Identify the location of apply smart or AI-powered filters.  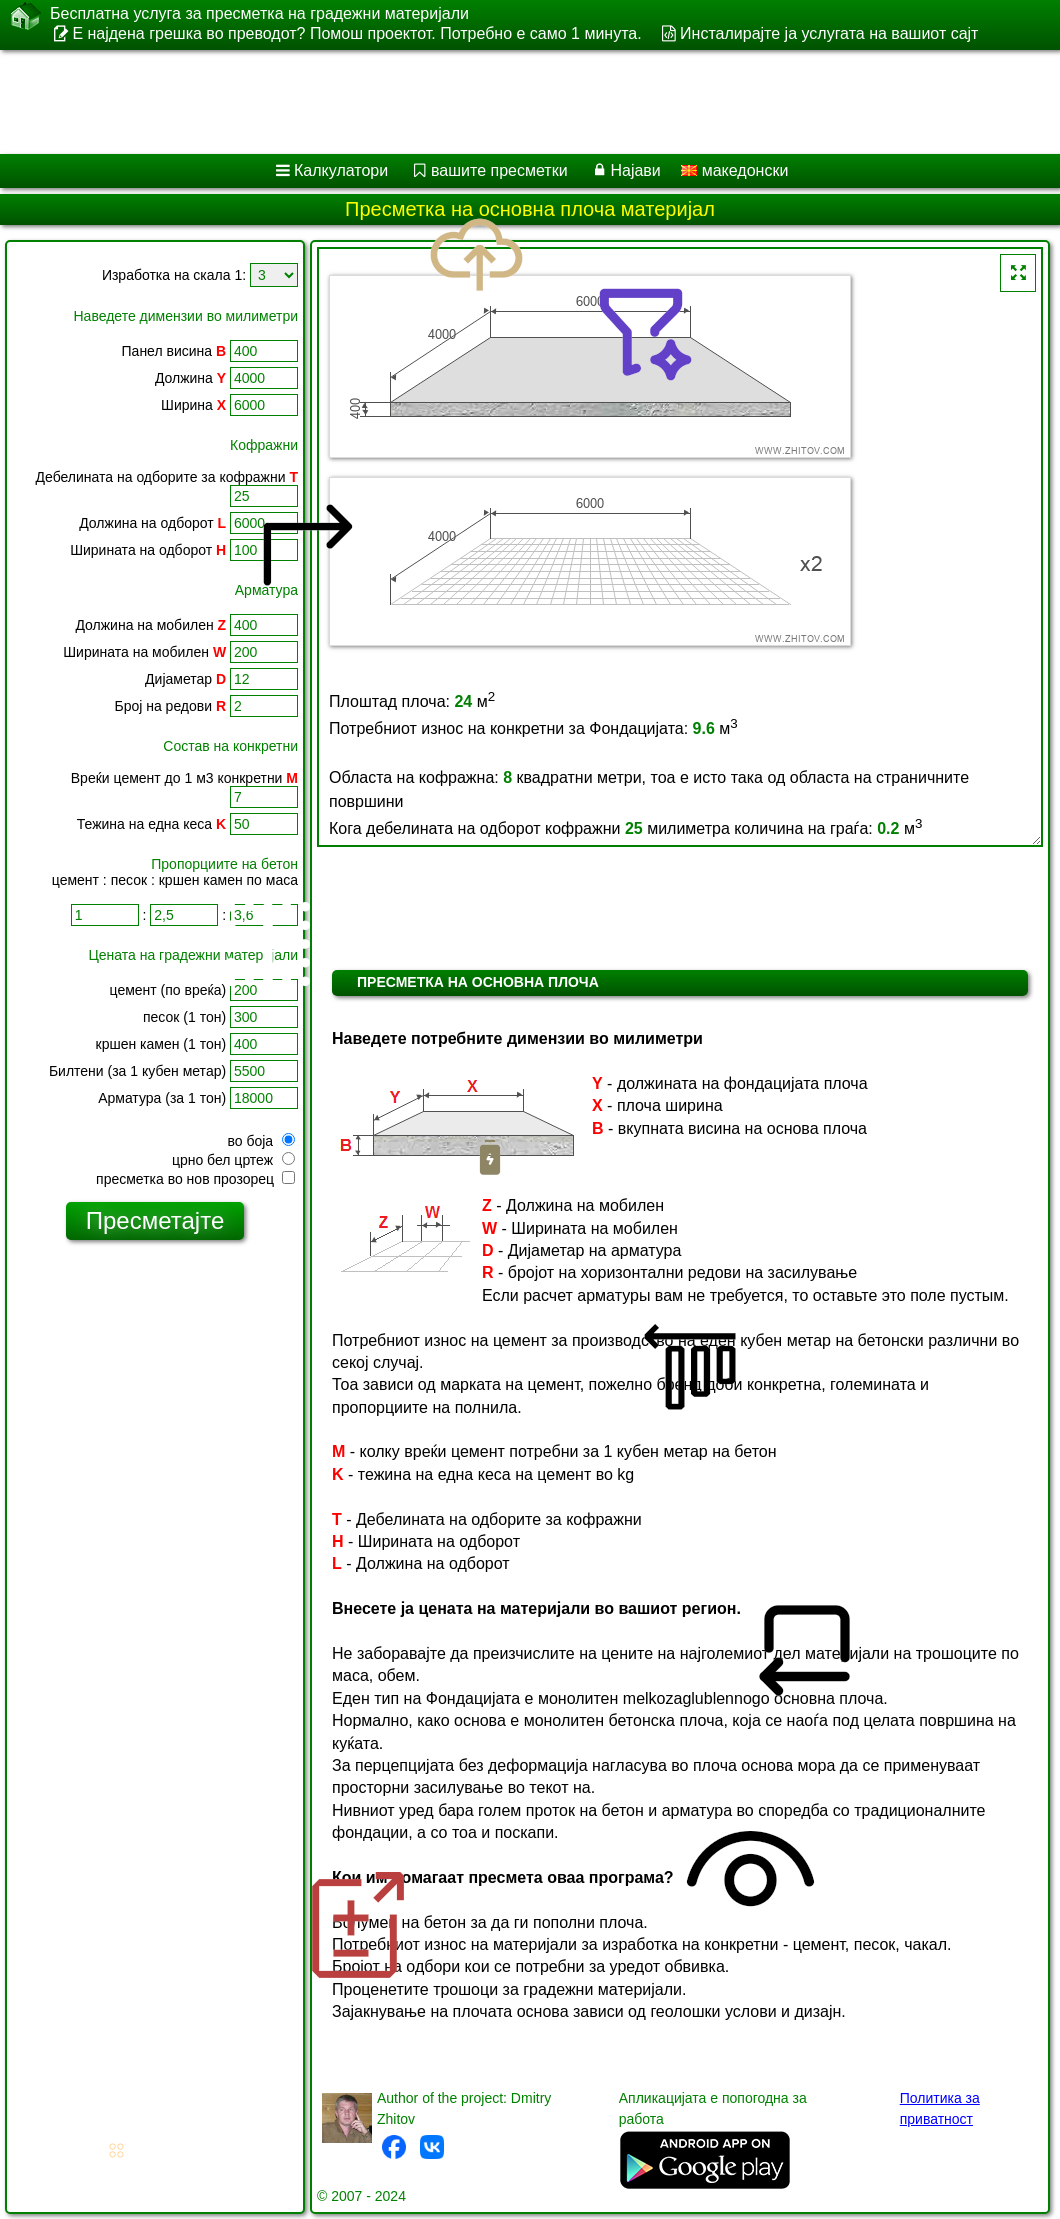
(641, 330).